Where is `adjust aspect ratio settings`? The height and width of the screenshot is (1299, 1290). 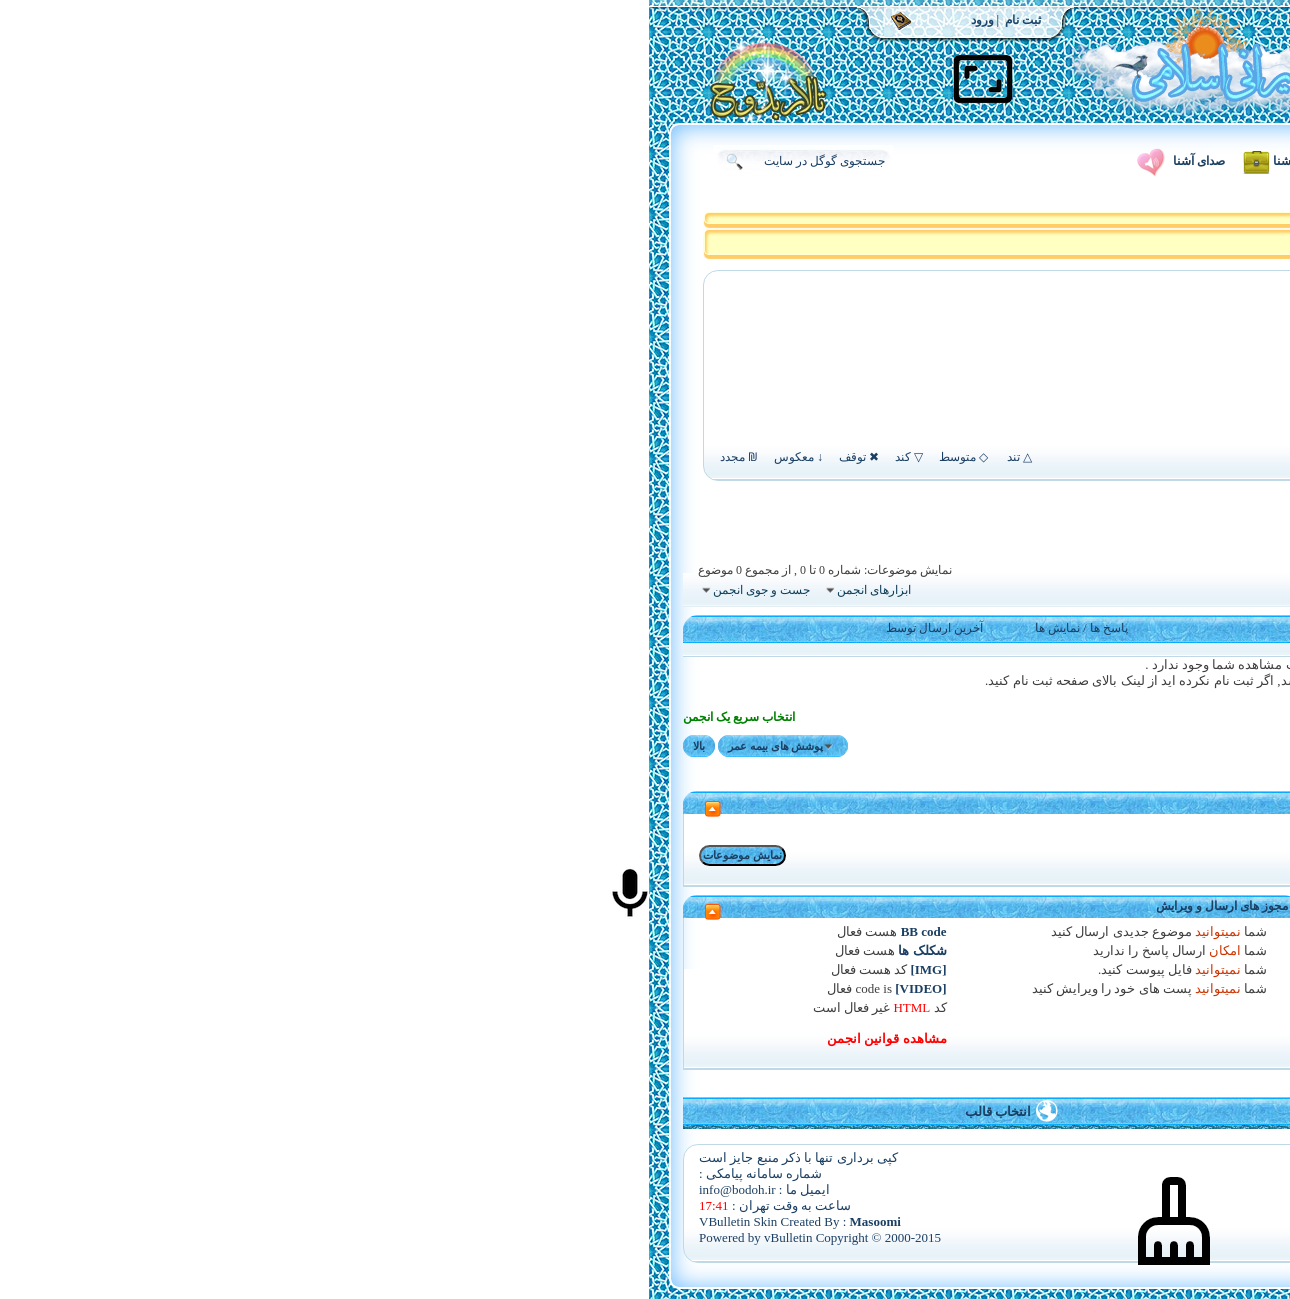 adjust aspect ratio settings is located at coordinates (983, 79).